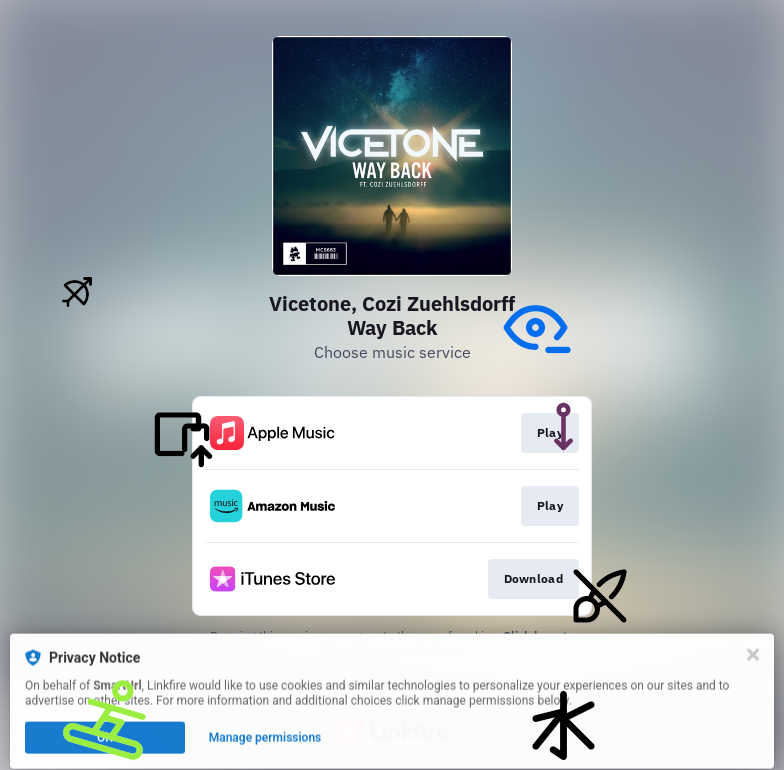 This screenshot has width=784, height=770. What do you see at coordinates (182, 437) in the screenshot?
I see `upload content to connected devices` at bounding box center [182, 437].